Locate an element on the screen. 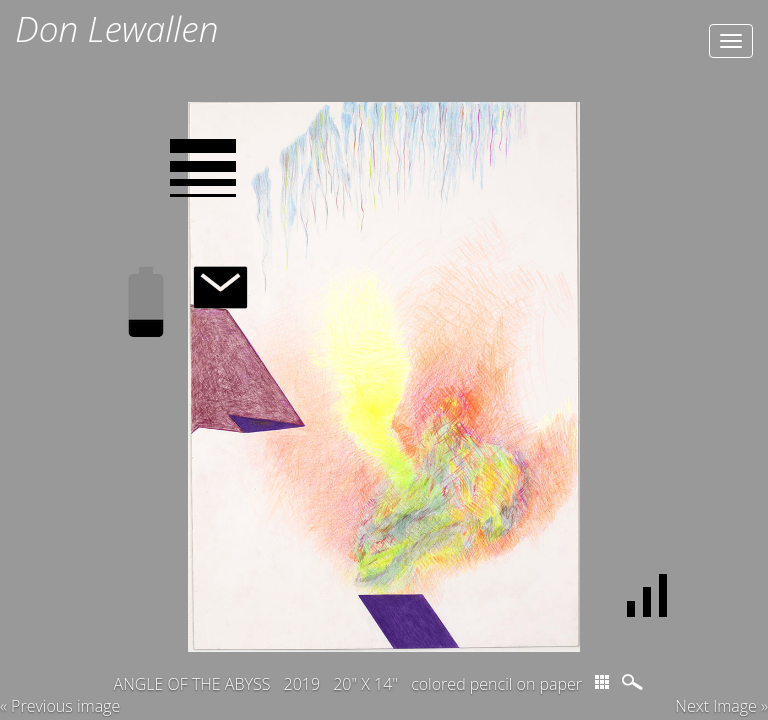  indicates cellular network signal strength is located at coordinates (645, 595).